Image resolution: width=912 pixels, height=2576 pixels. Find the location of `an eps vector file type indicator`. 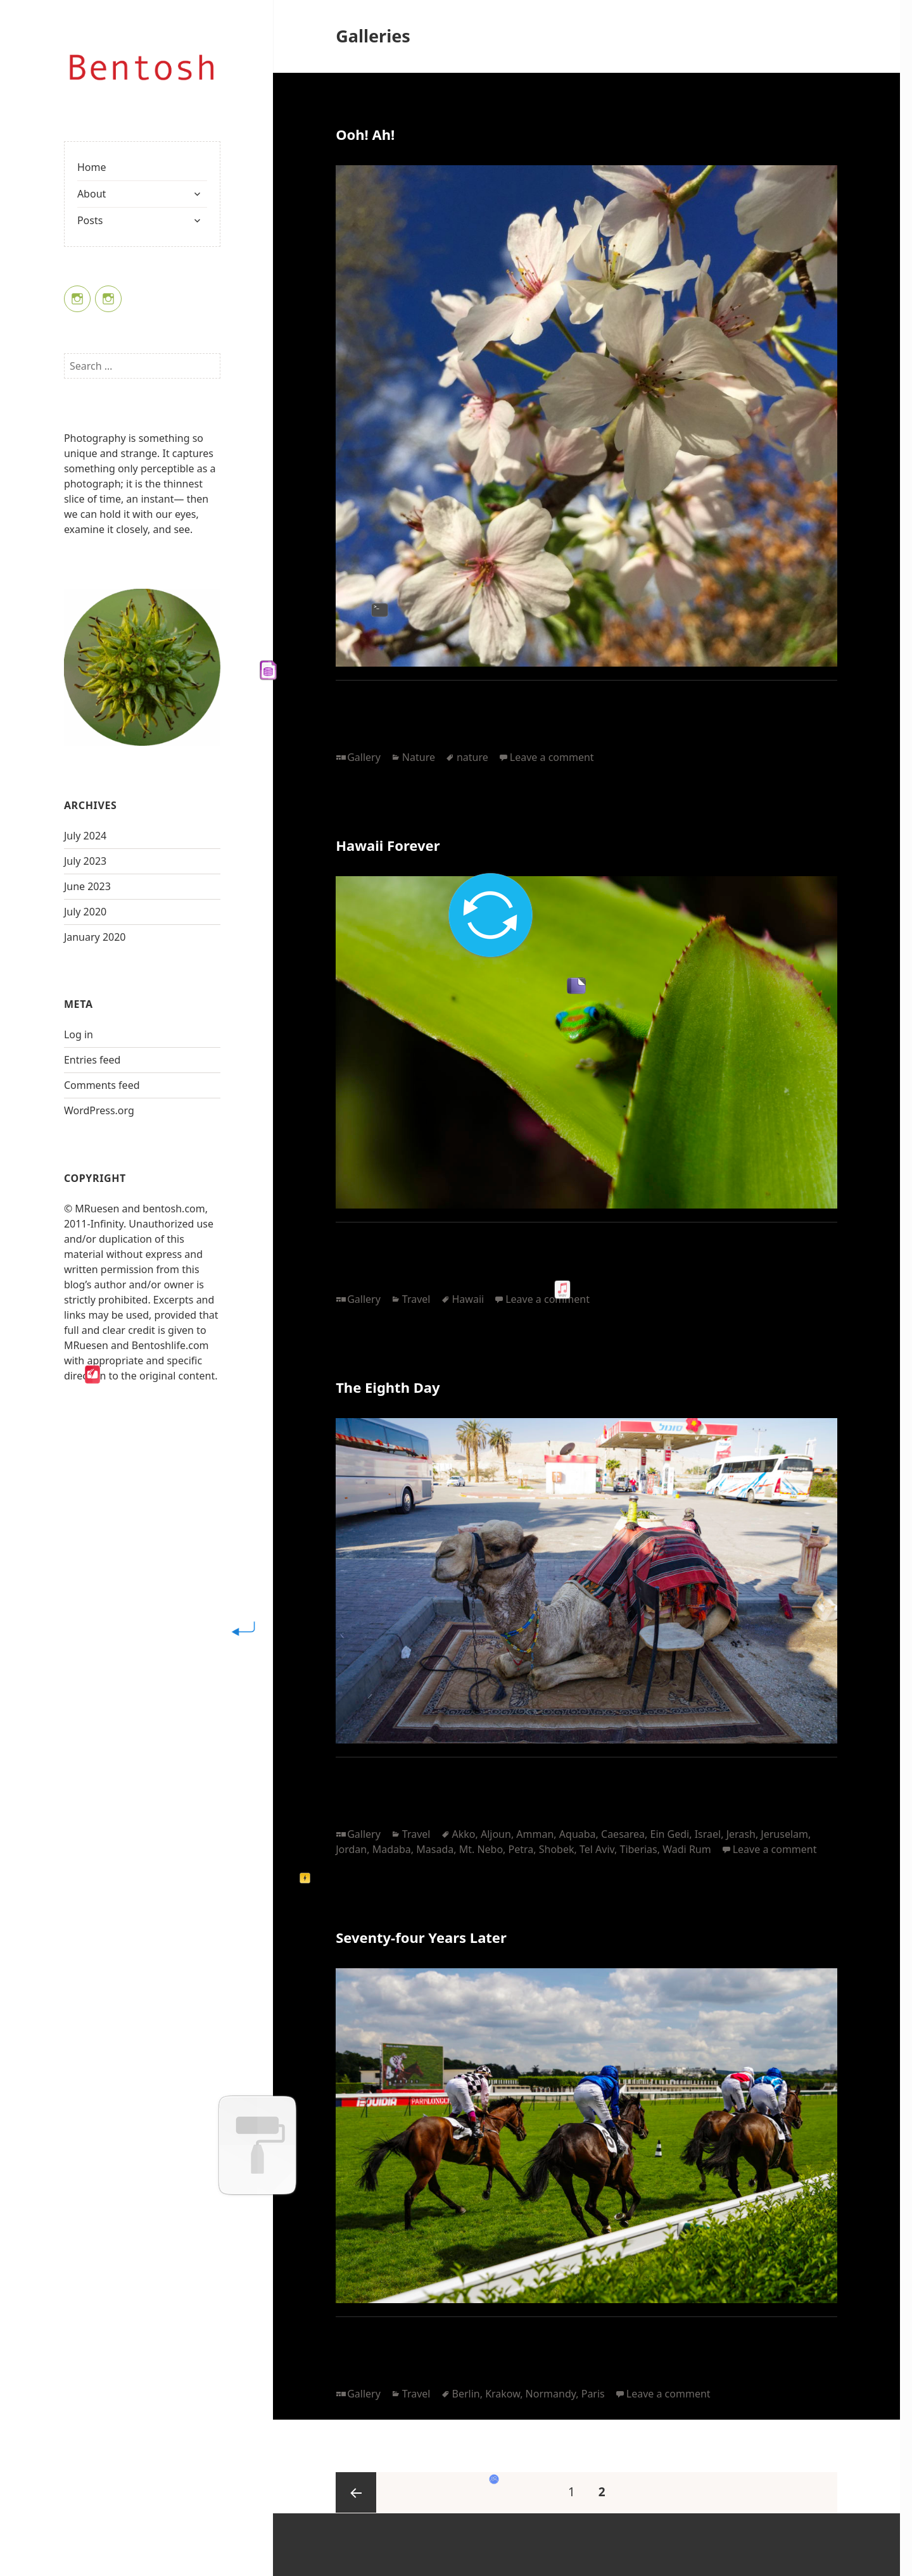

an eps vector file type indicator is located at coordinates (92, 1374).